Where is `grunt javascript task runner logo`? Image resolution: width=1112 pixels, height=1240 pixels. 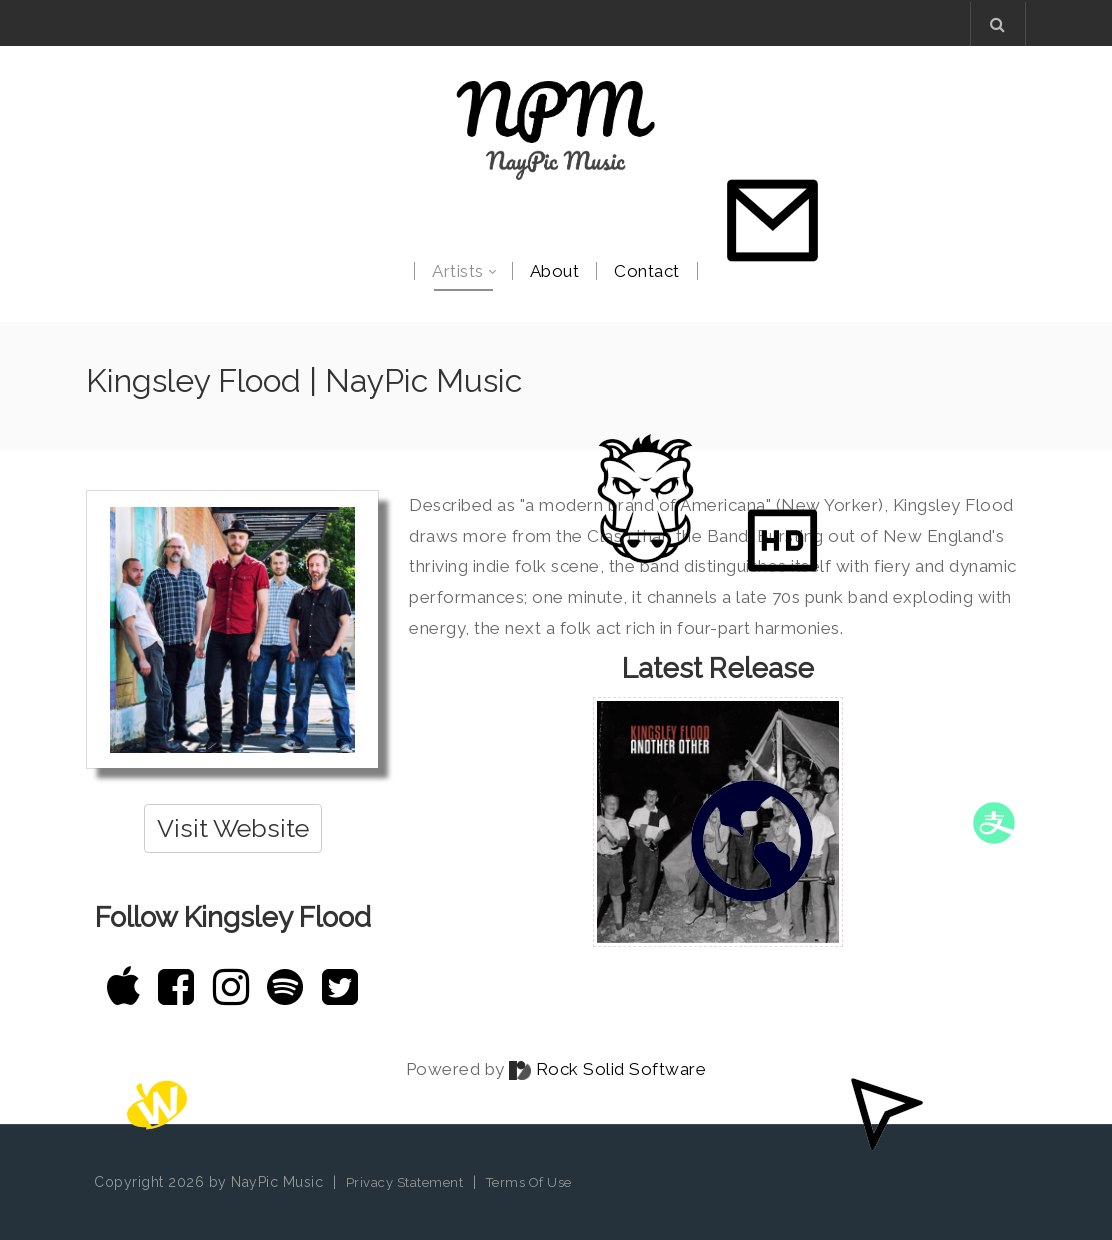
grunt javascript task runner logo is located at coordinates (645, 498).